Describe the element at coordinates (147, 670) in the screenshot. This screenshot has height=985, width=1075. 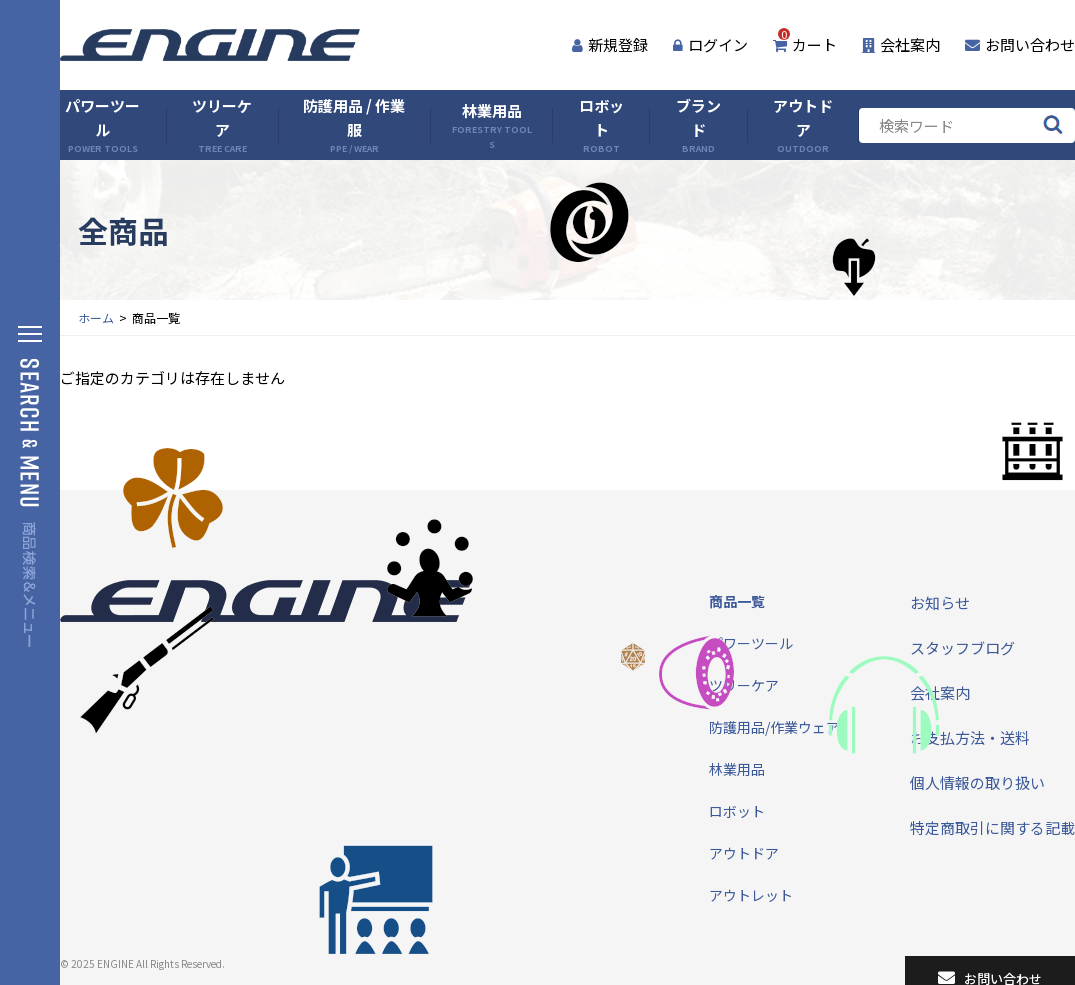
I see `select rifle weapon in game inventory` at that location.